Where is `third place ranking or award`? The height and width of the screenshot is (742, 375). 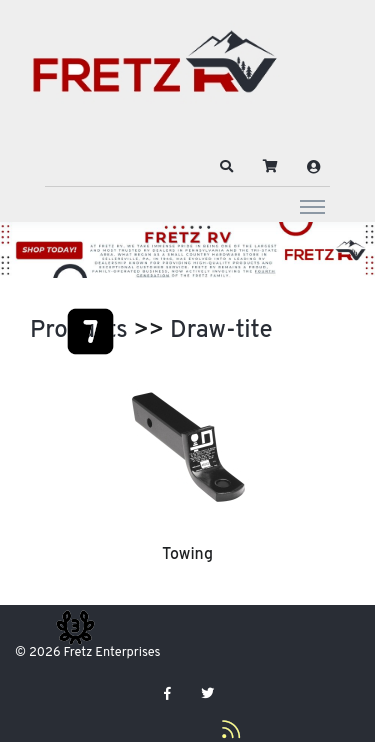
third place ranking or award is located at coordinates (75, 627).